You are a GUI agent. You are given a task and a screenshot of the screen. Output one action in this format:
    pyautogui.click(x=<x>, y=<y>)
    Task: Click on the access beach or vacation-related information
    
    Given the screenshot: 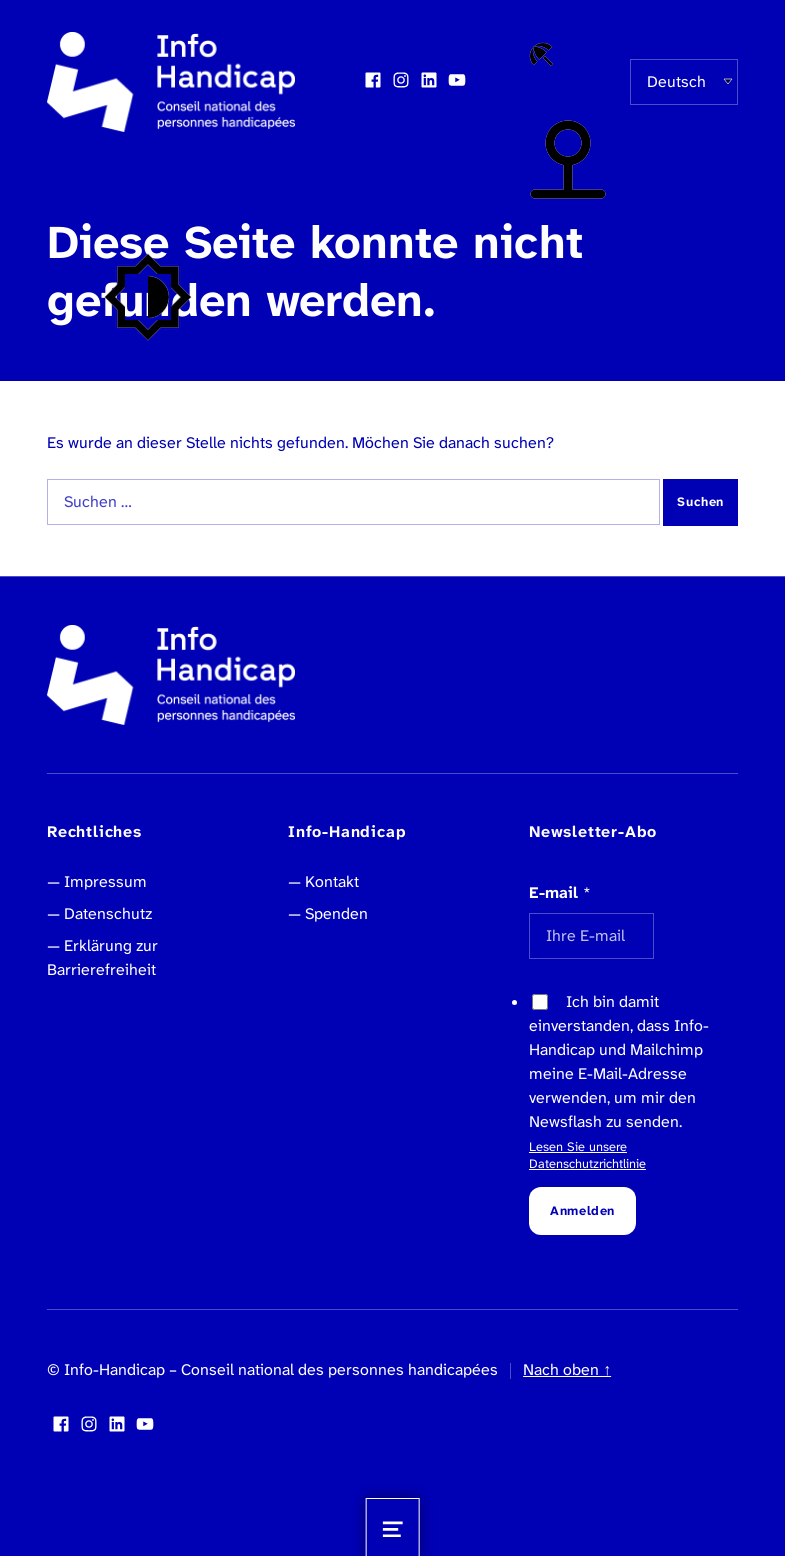 What is the action you would take?
    pyautogui.click(x=541, y=54)
    